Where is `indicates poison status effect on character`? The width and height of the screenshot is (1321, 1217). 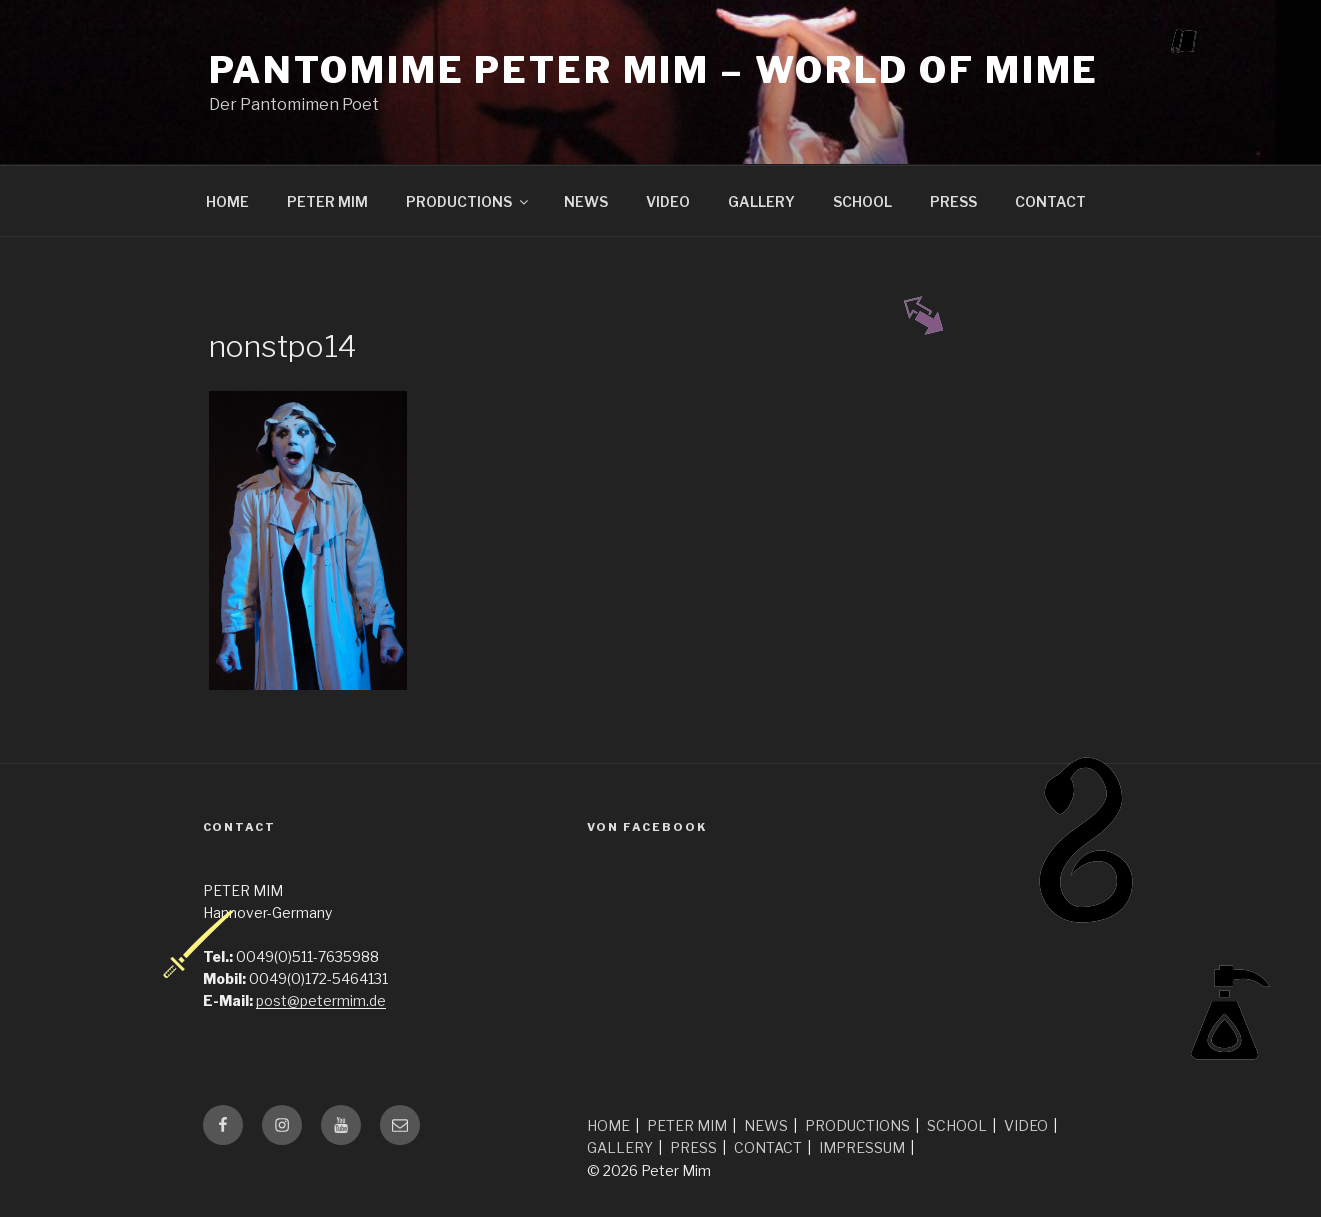
indicates poison status effect on character is located at coordinates (1086, 840).